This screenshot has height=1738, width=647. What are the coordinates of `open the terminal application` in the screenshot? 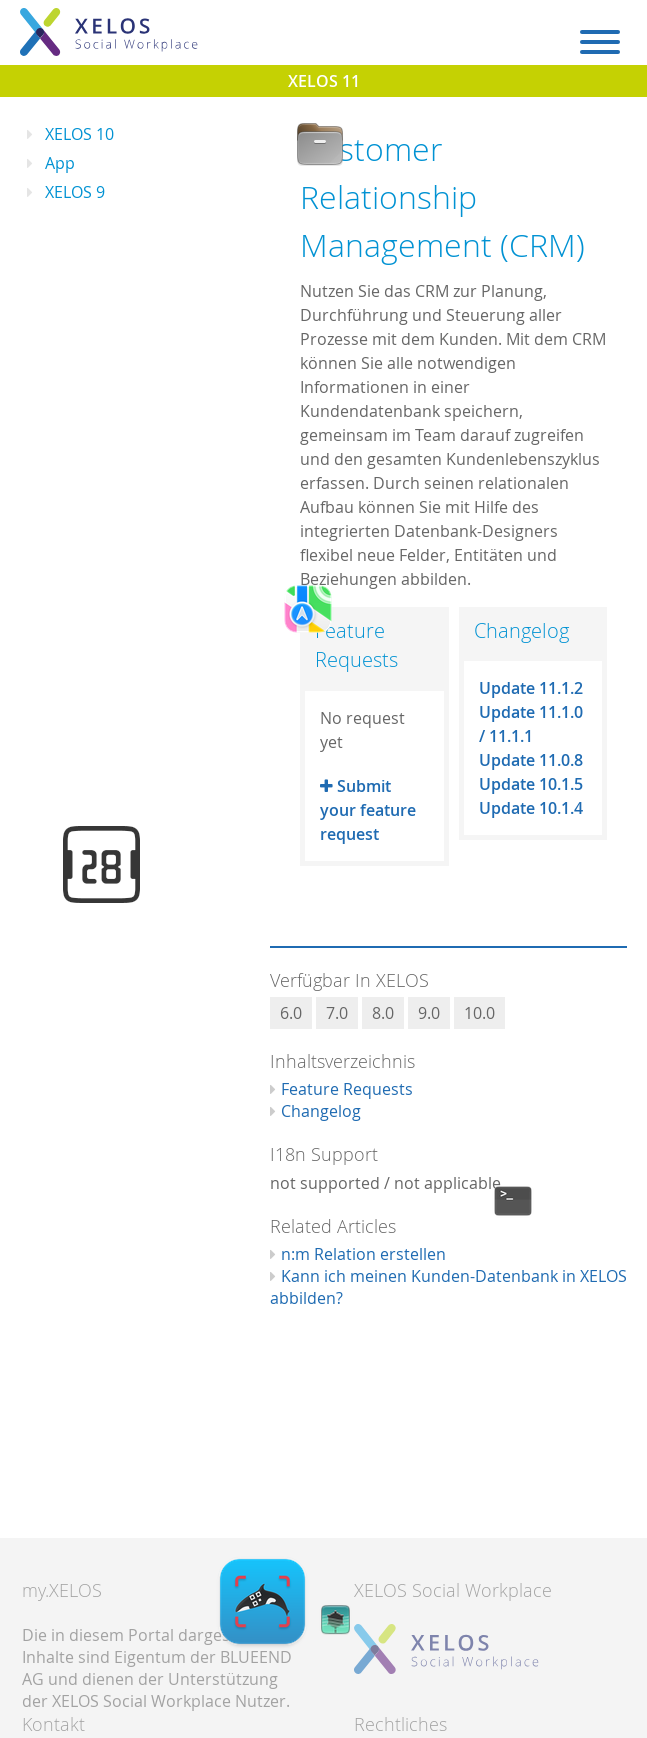 It's located at (513, 1201).